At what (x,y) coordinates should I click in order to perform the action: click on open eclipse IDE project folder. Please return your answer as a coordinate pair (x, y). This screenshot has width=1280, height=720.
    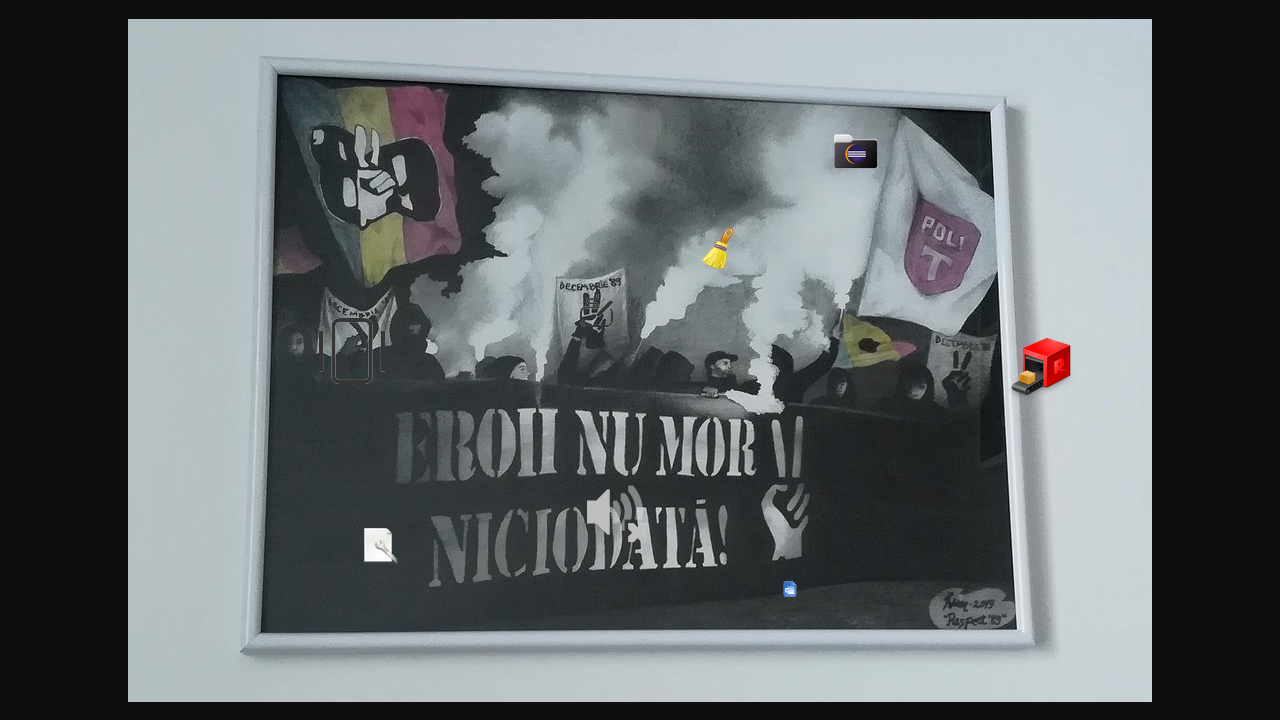
    Looking at the image, I should click on (855, 152).